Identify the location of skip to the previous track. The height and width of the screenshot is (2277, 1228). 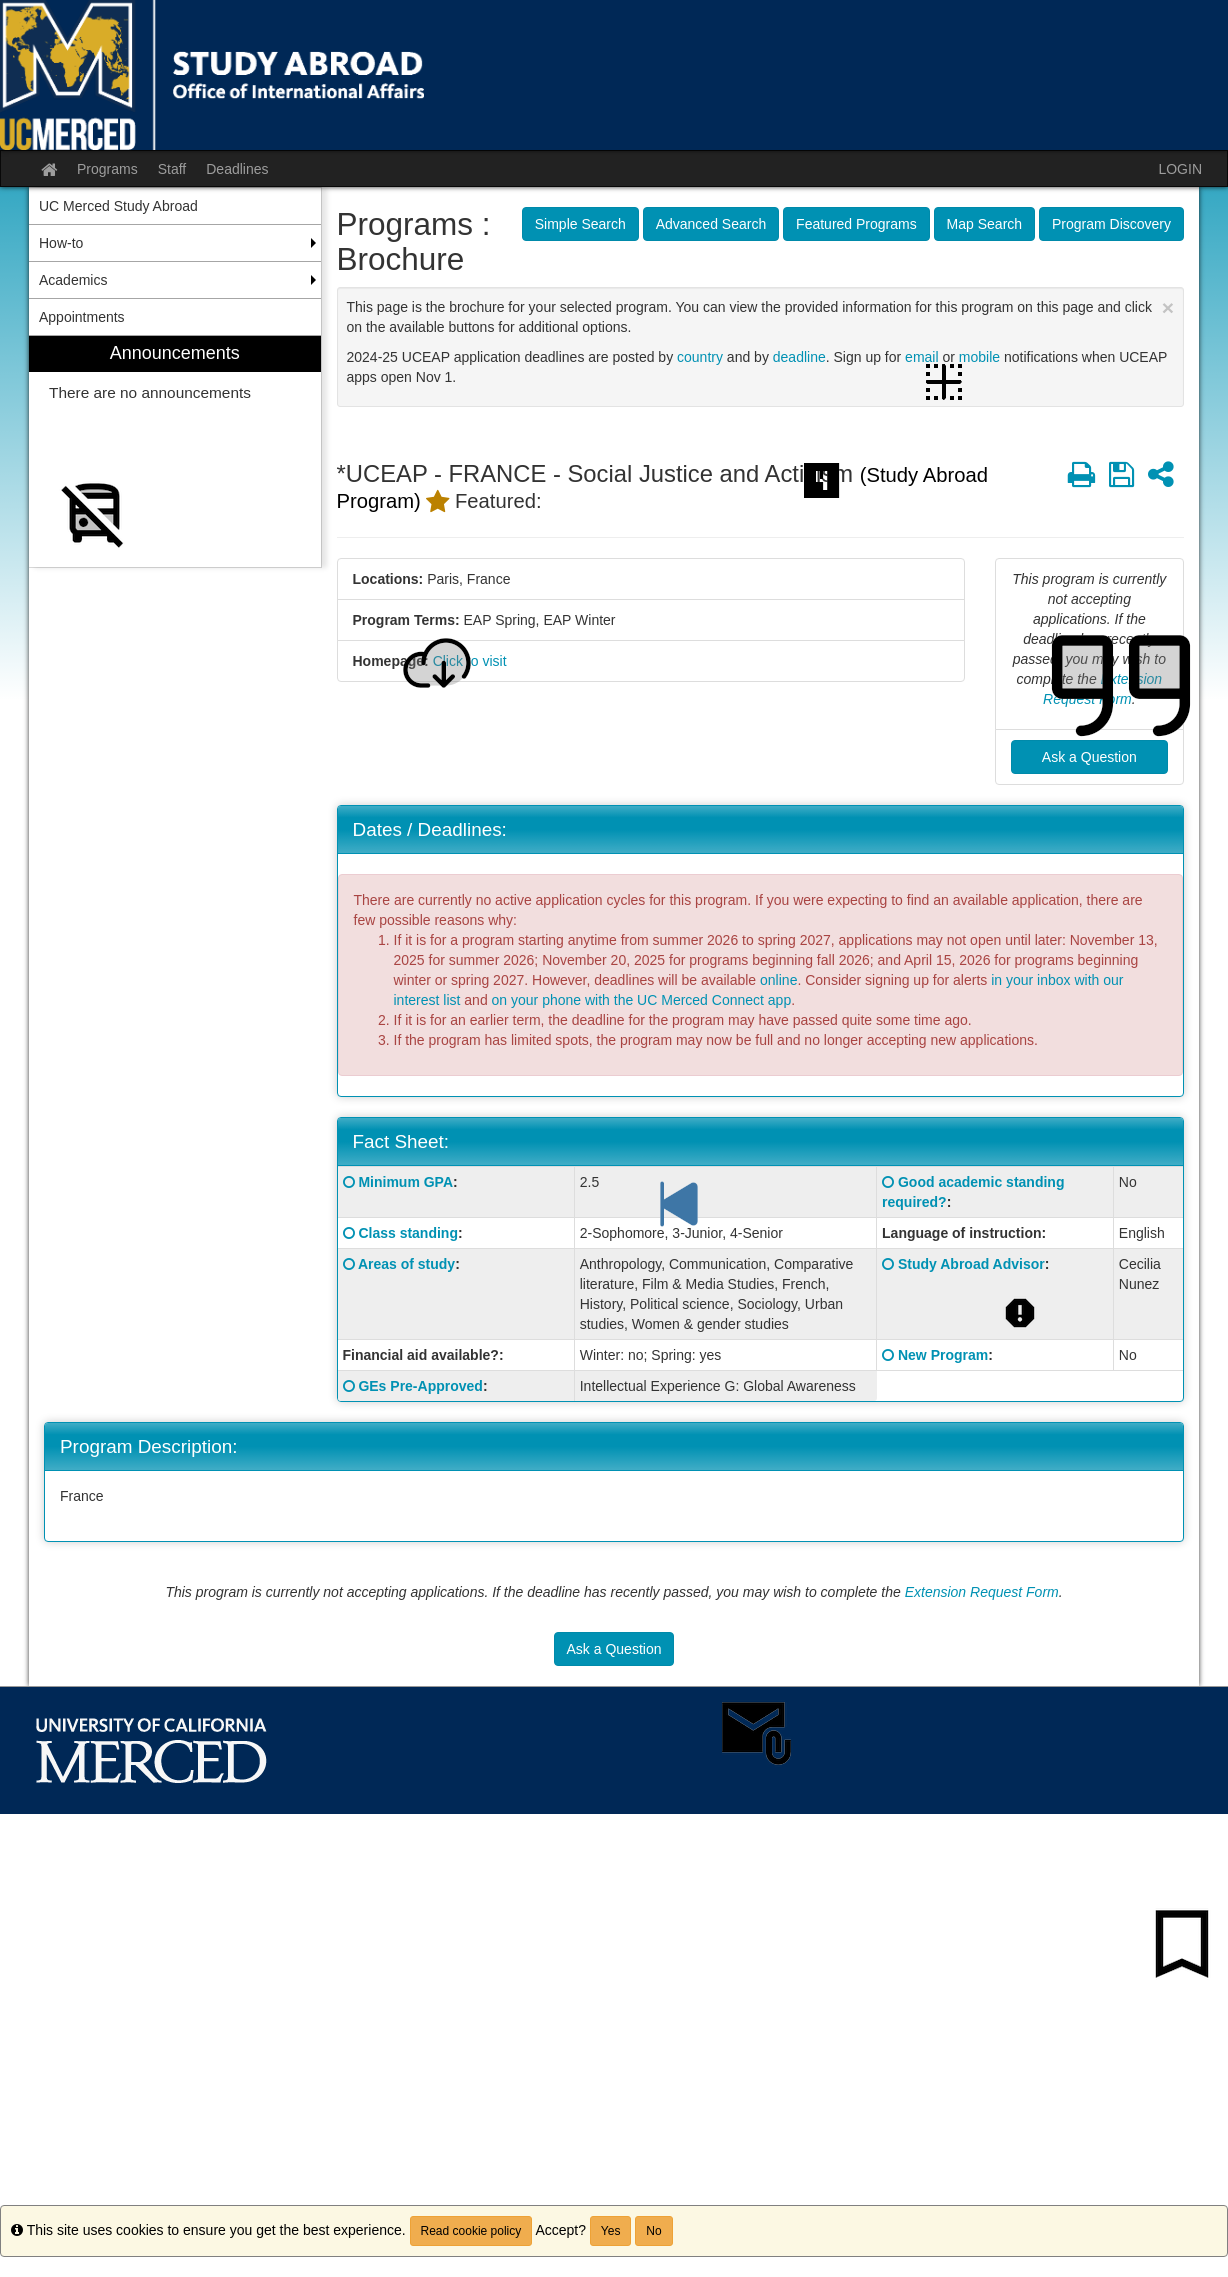
(679, 1204).